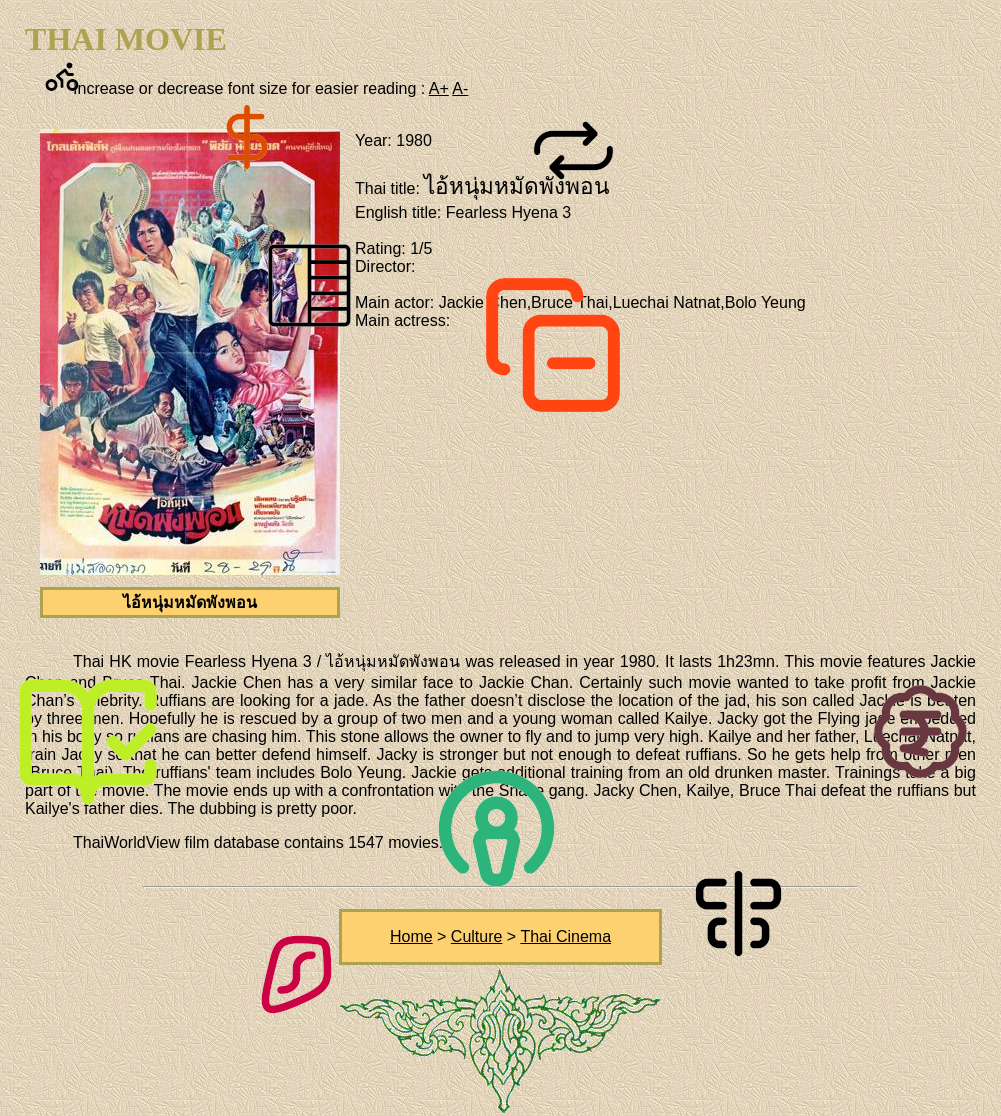 Image resolution: width=1001 pixels, height=1116 pixels. I want to click on view account balance or financial information, so click(247, 137).